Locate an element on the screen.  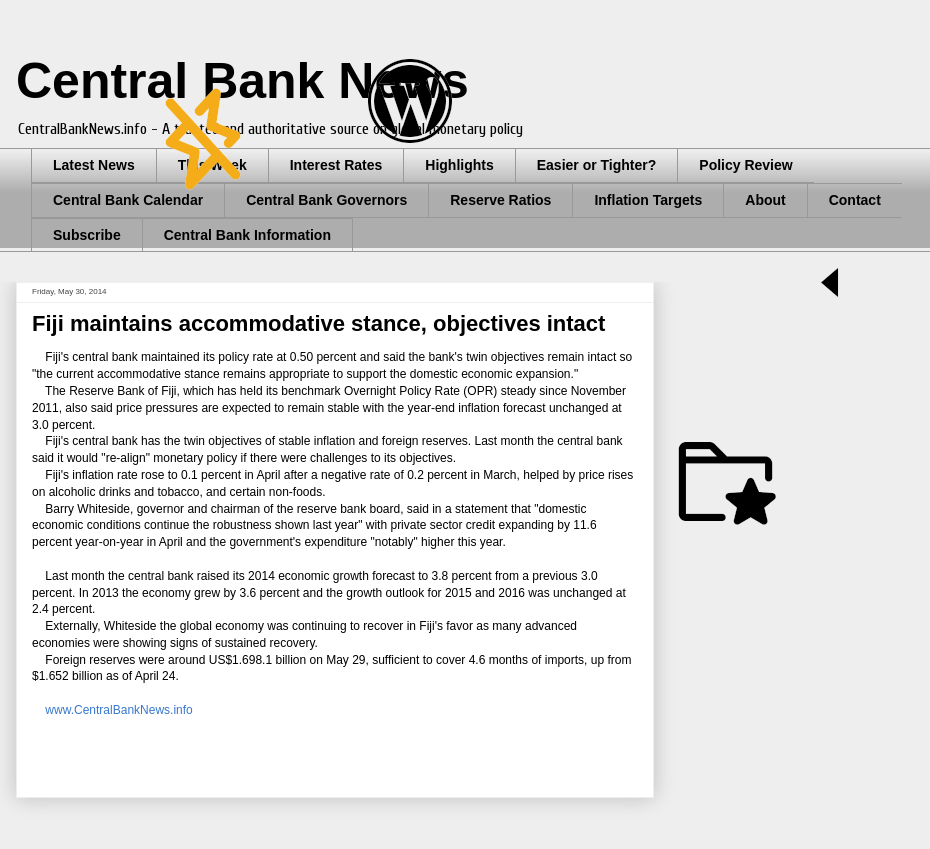
access your starred or favorite files is located at coordinates (725, 481).